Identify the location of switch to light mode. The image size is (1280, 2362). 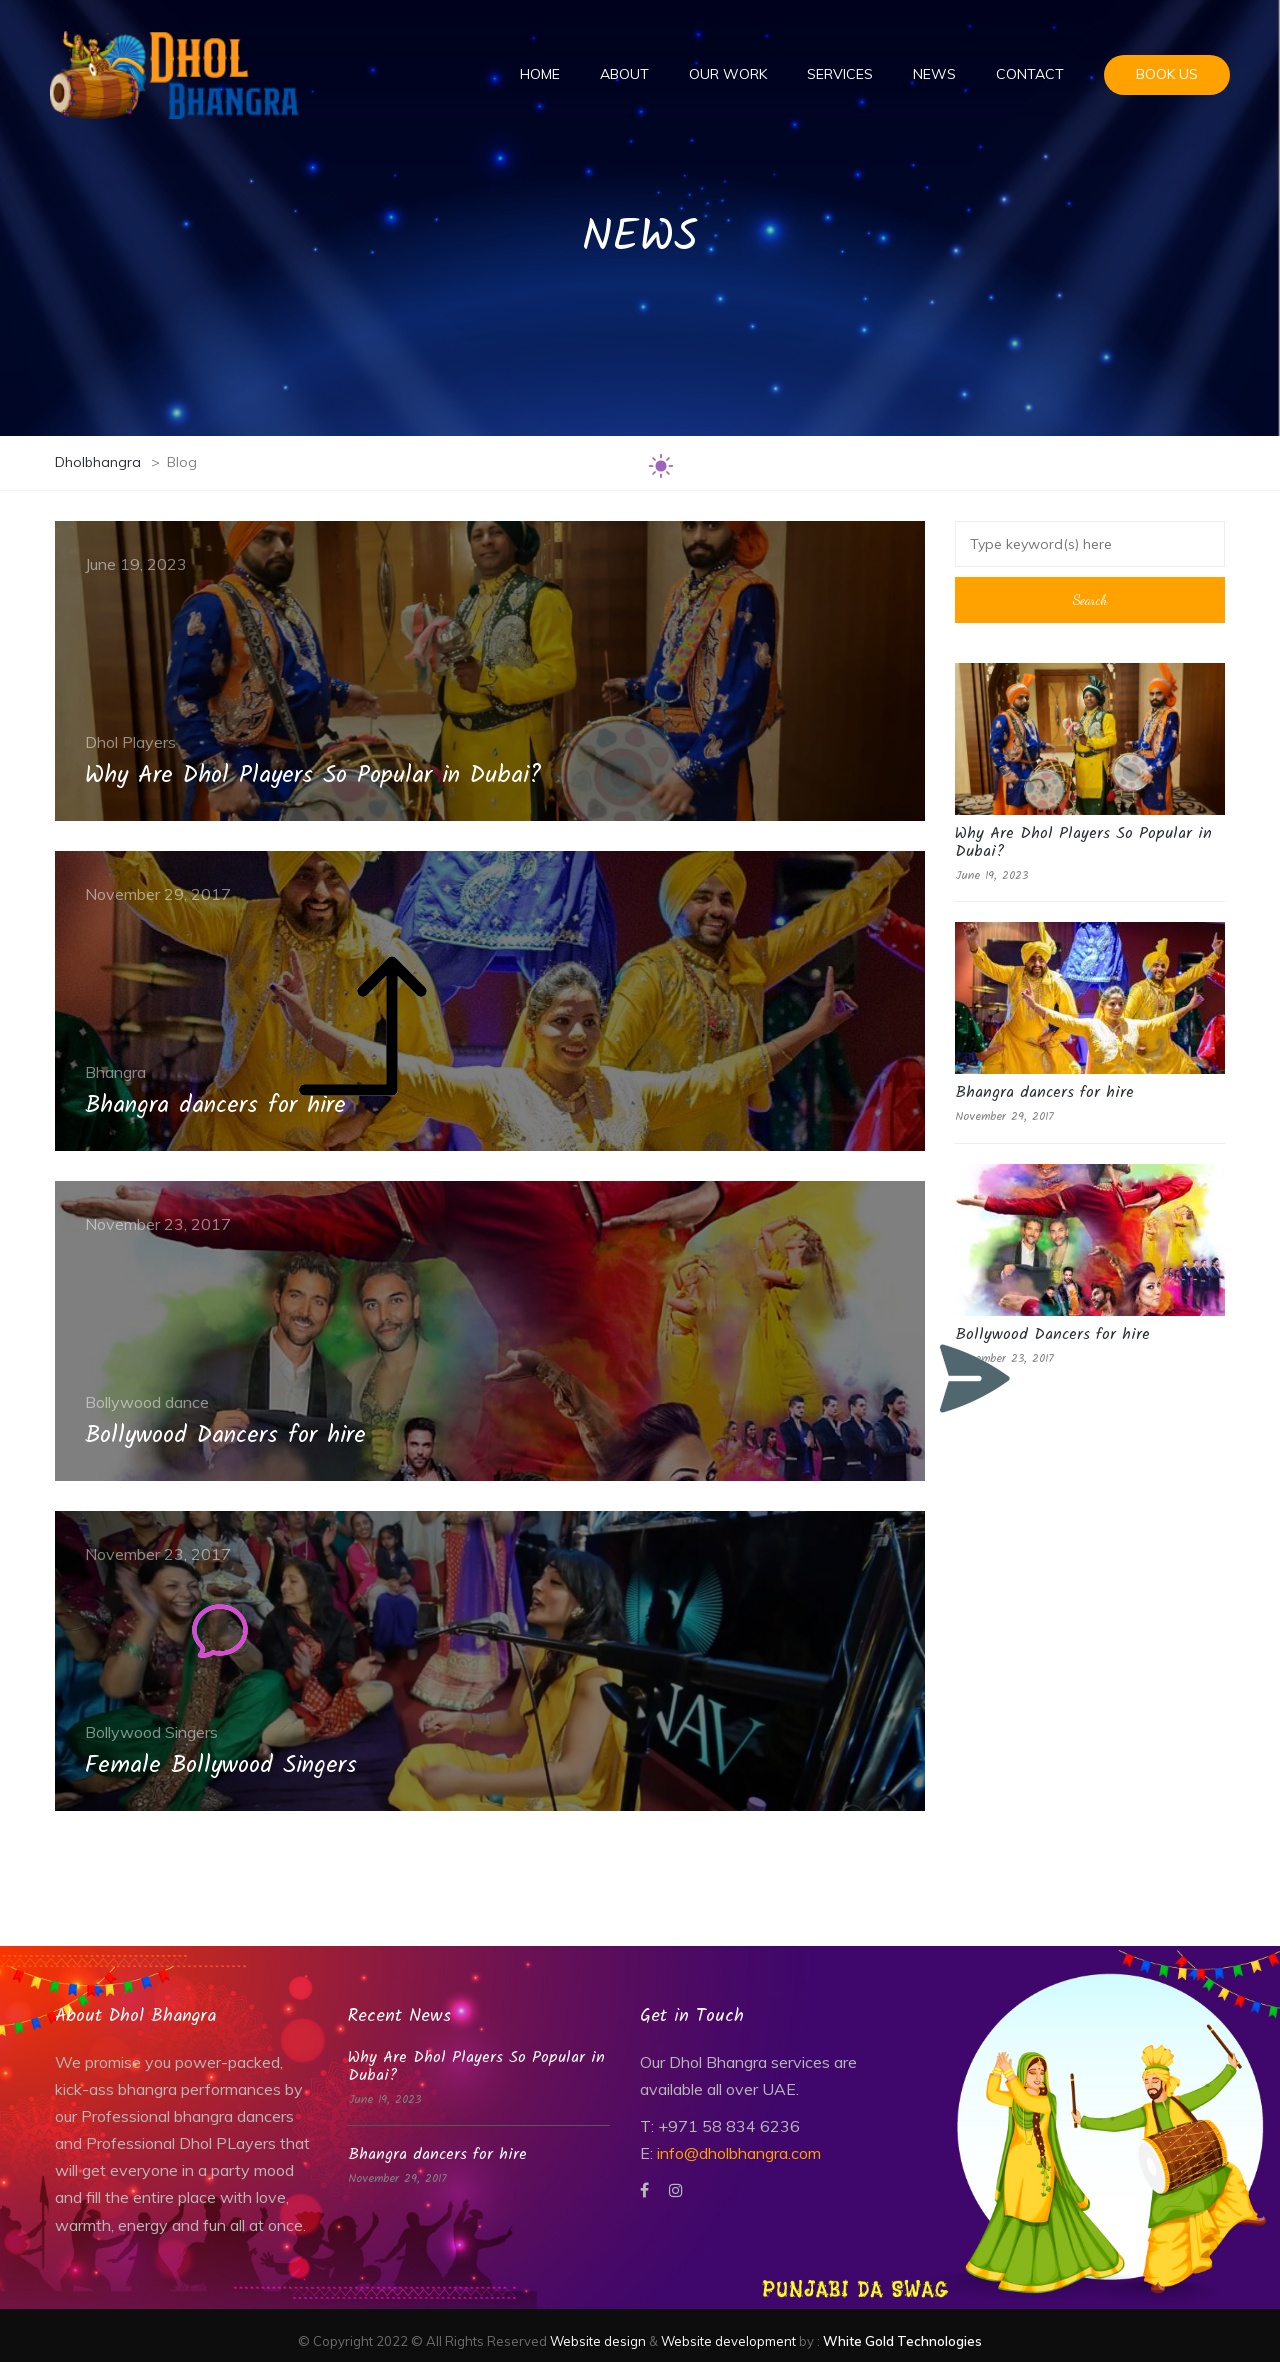
(661, 466).